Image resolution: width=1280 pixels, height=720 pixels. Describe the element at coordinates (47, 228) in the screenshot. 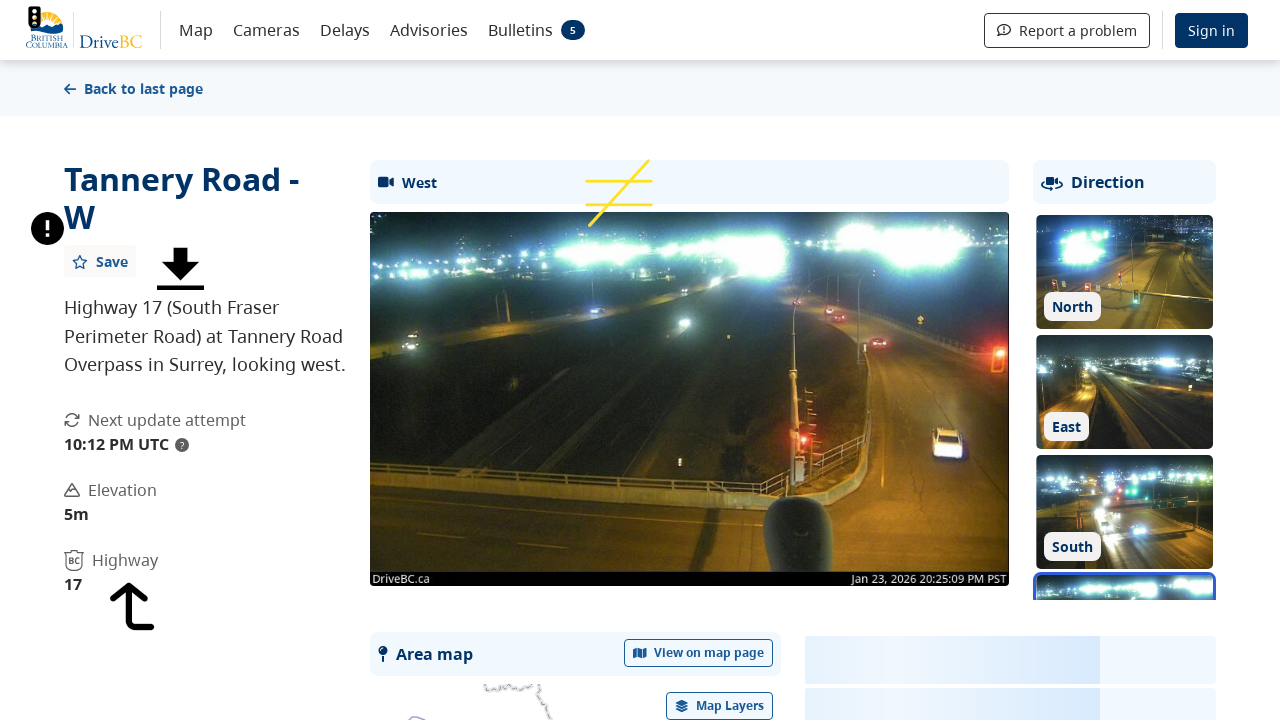

I see `indicates an error or warning state` at that location.